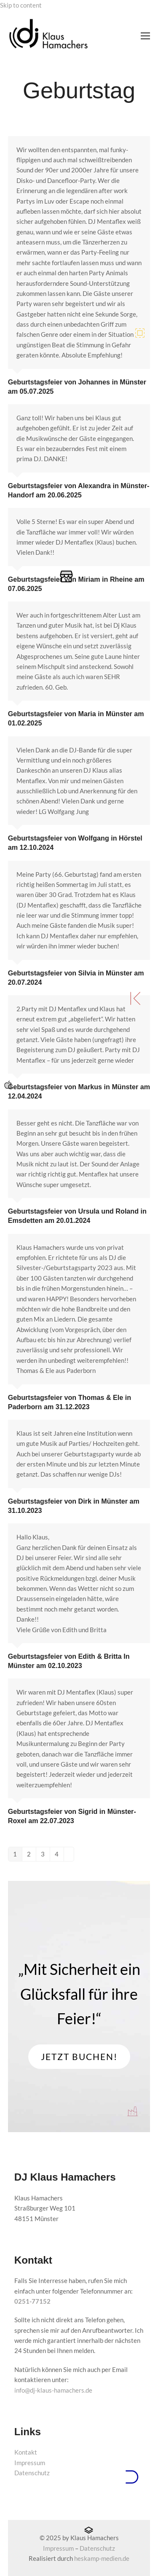 This screenshot has width=158, height=2576. What do you see at coordinates (131, 2477) in the screenshot?
I see `indicates a proper superset relationship in mathematical notation` at bounding box center [131, 2477].